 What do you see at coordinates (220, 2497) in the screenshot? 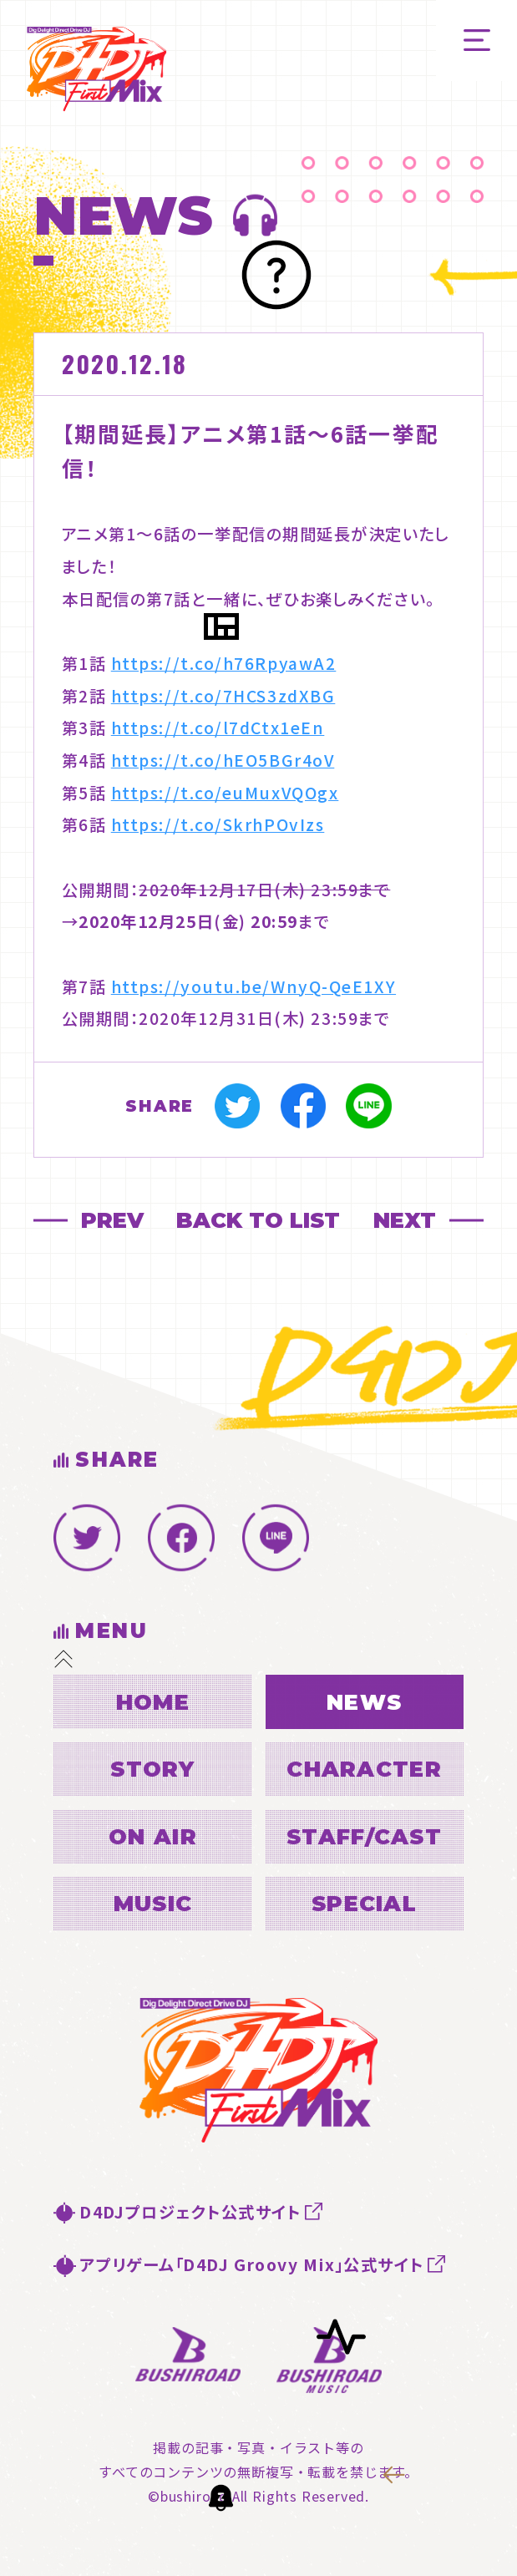
I see `mute notifications or enable do not disturb mode` at bounding box center [220, 2497].